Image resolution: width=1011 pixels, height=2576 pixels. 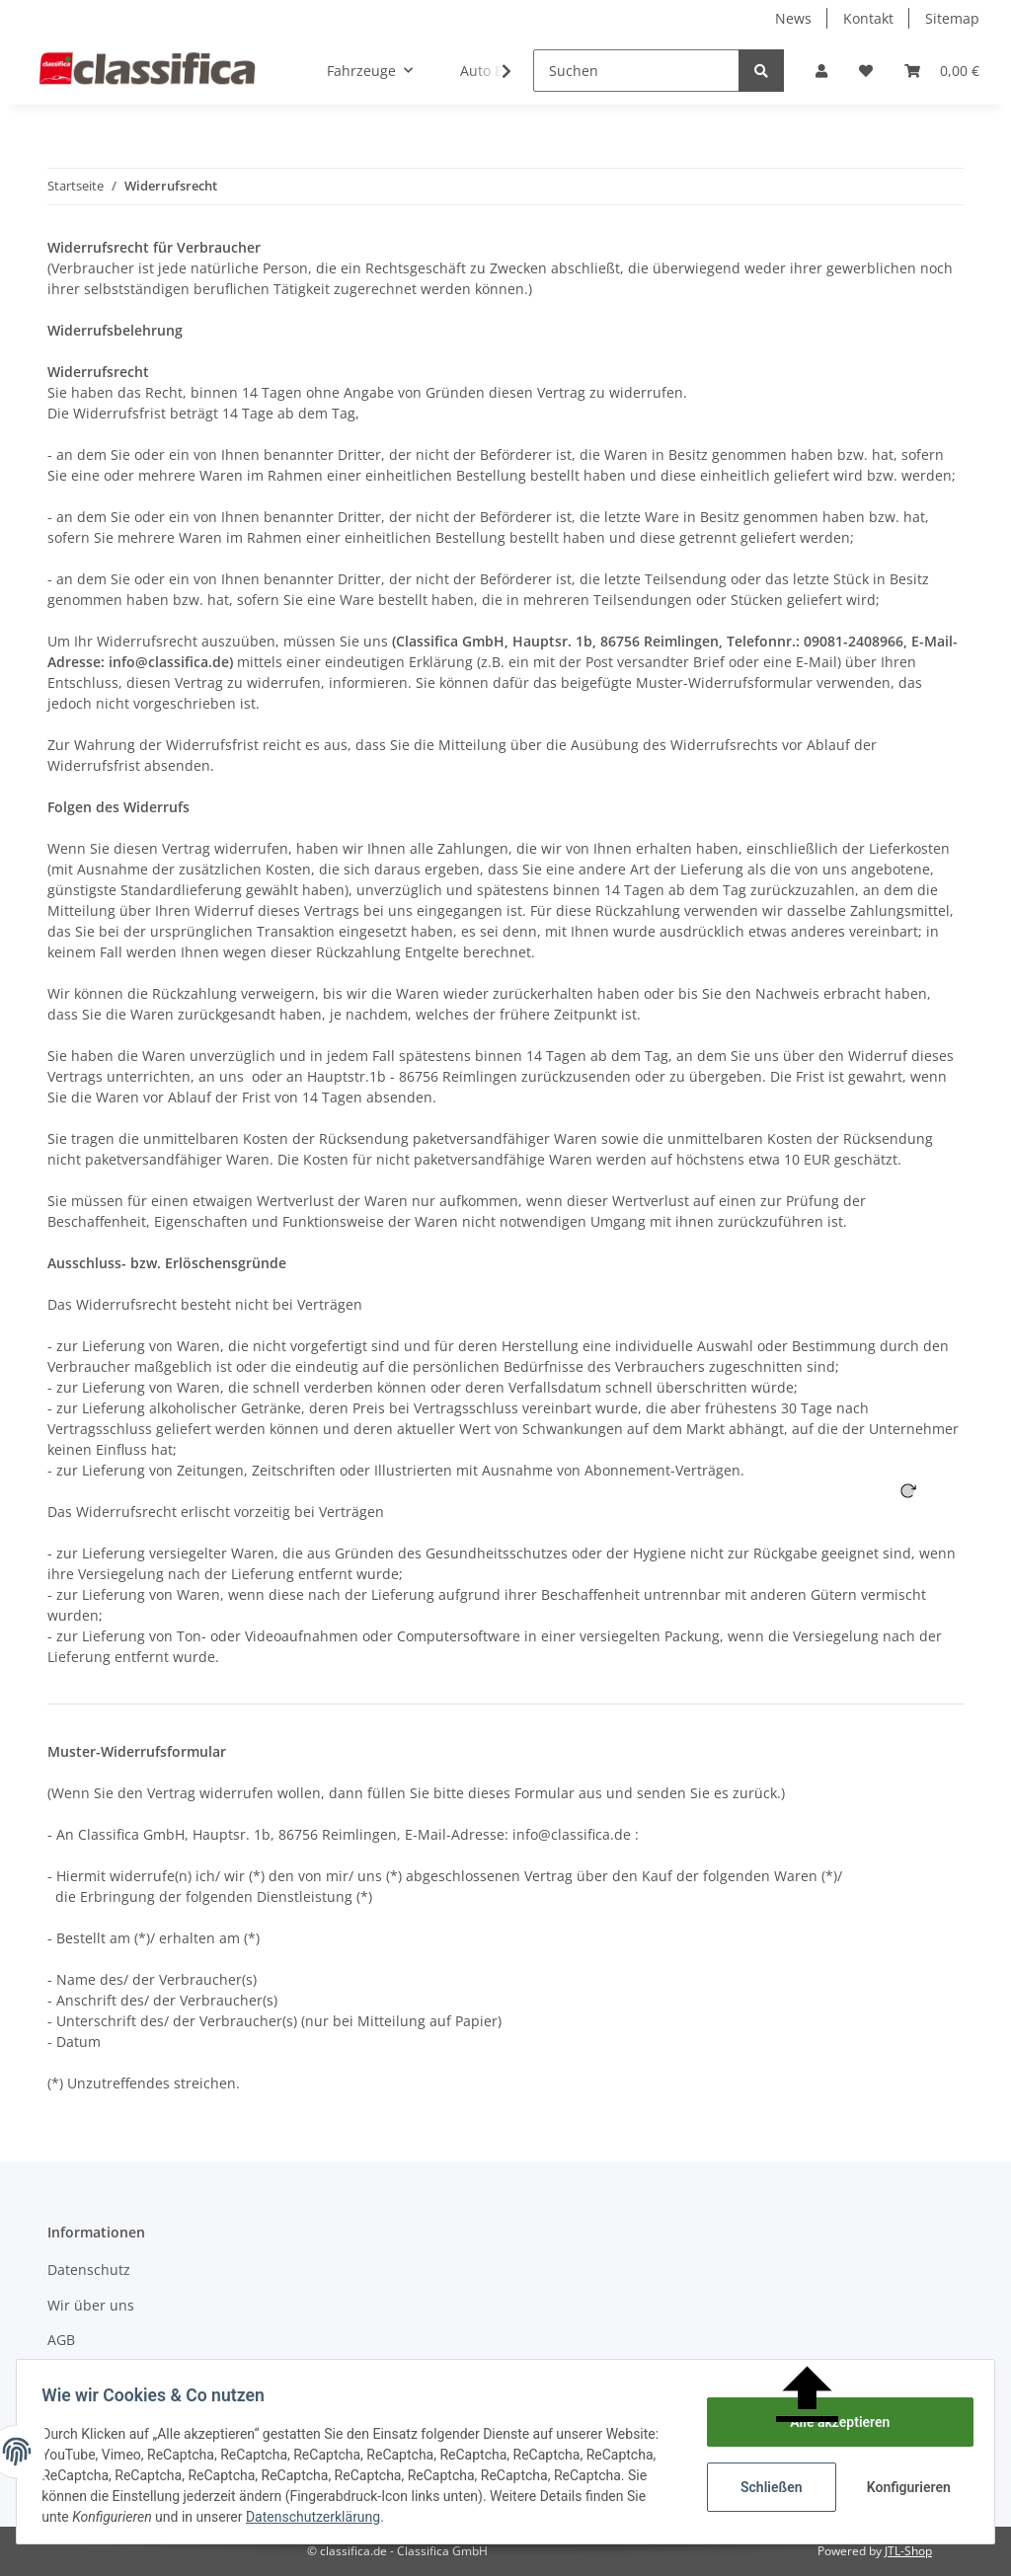 I want to click on refresh or reload content, so click(x=907, y=1490).